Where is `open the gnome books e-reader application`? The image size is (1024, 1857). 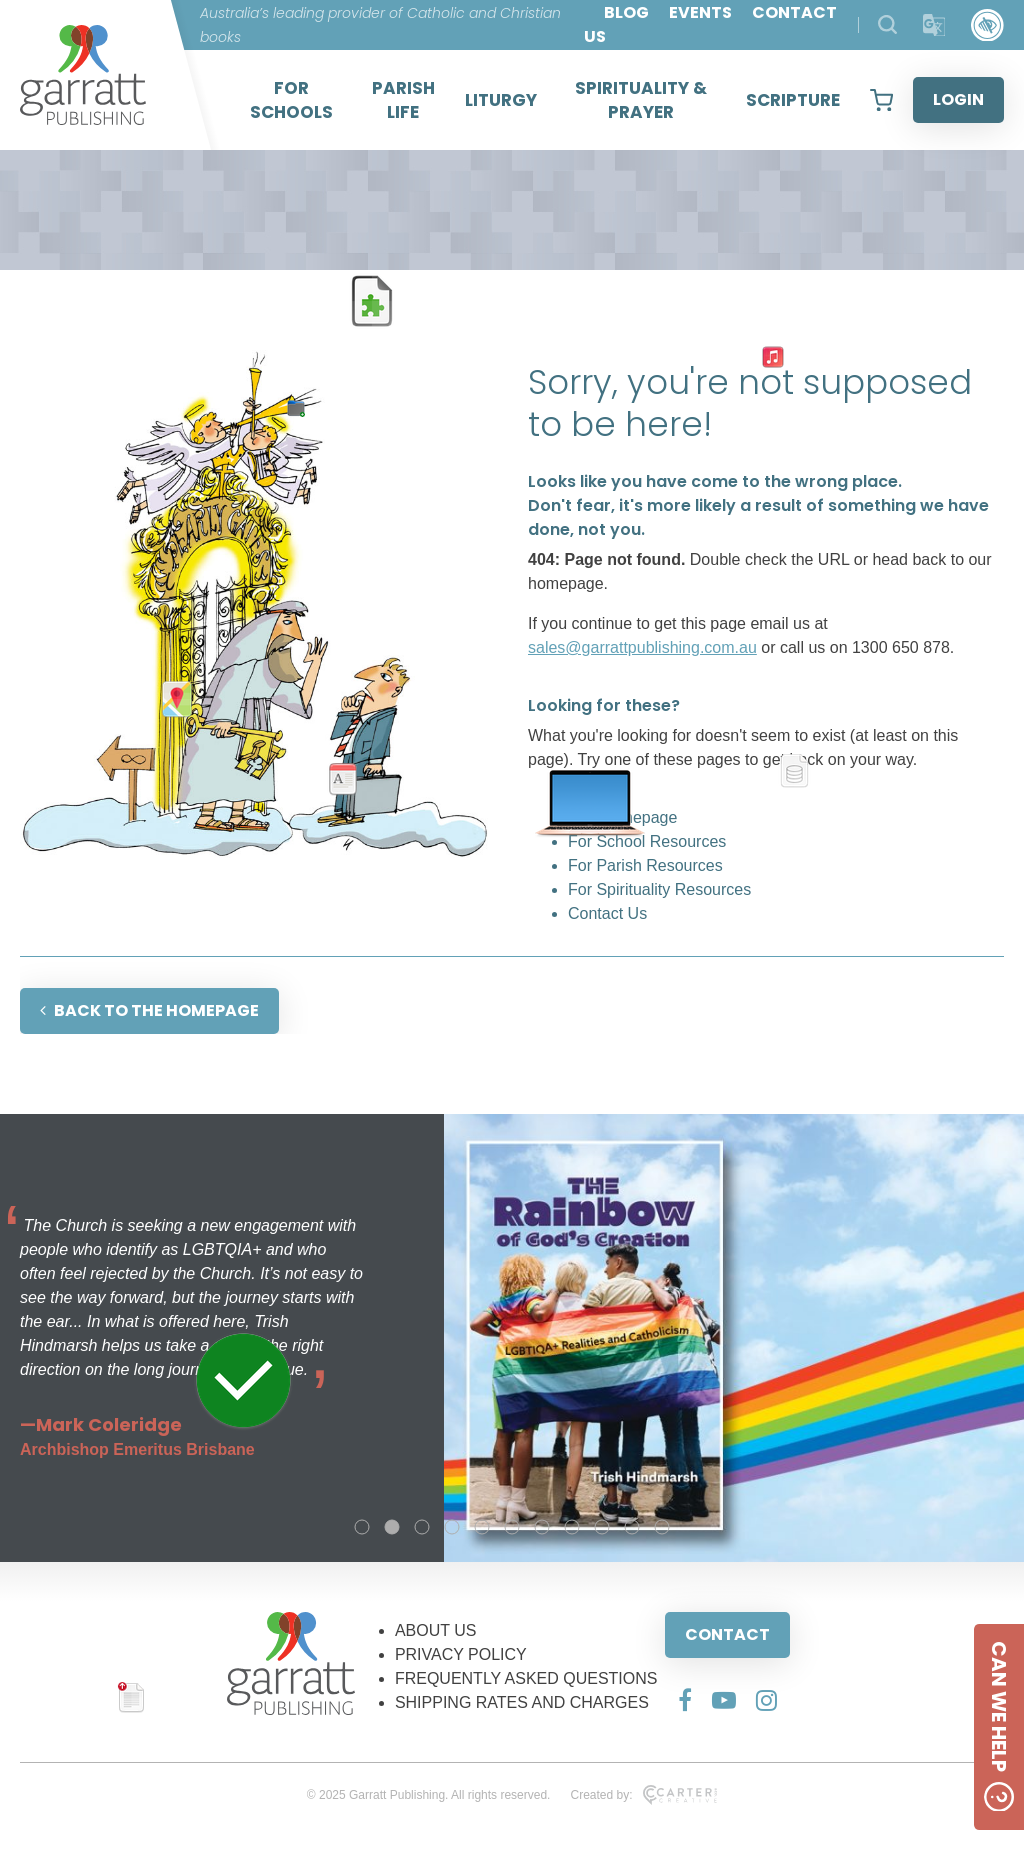 open the gnome books e-reader application is located at coordinates (343, 779).